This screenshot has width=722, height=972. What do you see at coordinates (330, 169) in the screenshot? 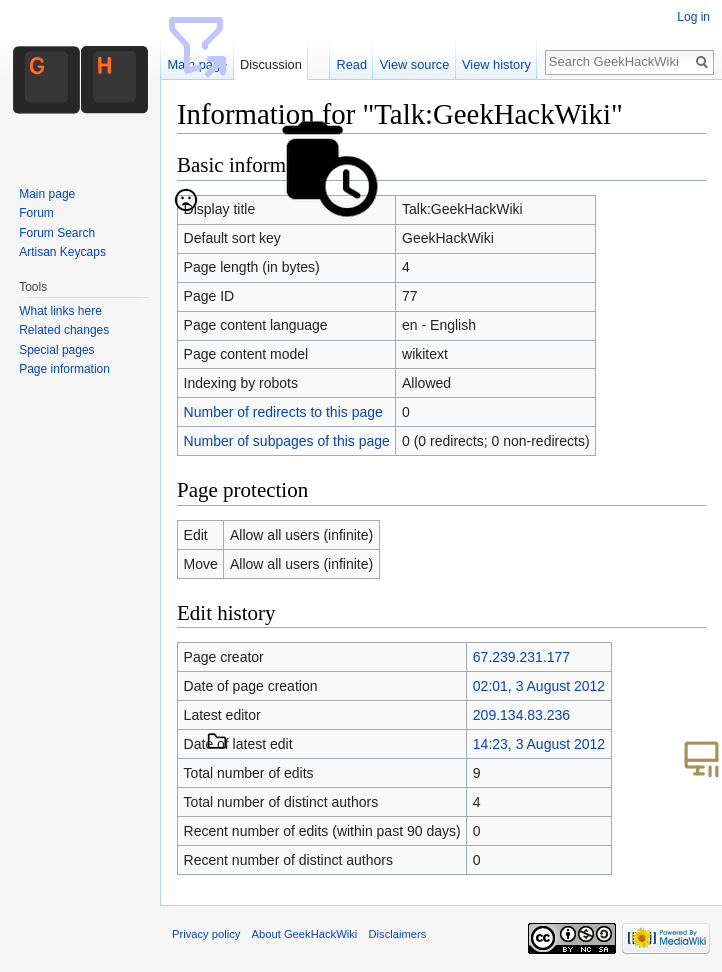
I see `enable auto-delete for messages or files` at bounding box center [330, 169].